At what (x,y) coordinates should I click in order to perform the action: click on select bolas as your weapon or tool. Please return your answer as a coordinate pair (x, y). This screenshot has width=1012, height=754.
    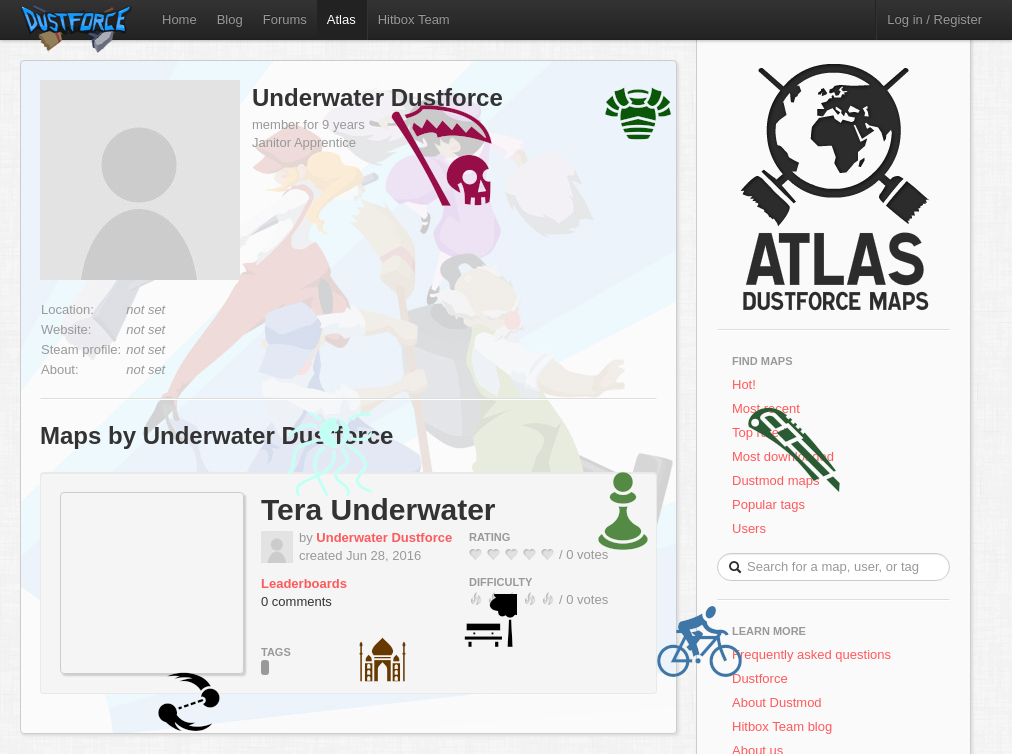
    Looking at the image, I should click on (189, 703).